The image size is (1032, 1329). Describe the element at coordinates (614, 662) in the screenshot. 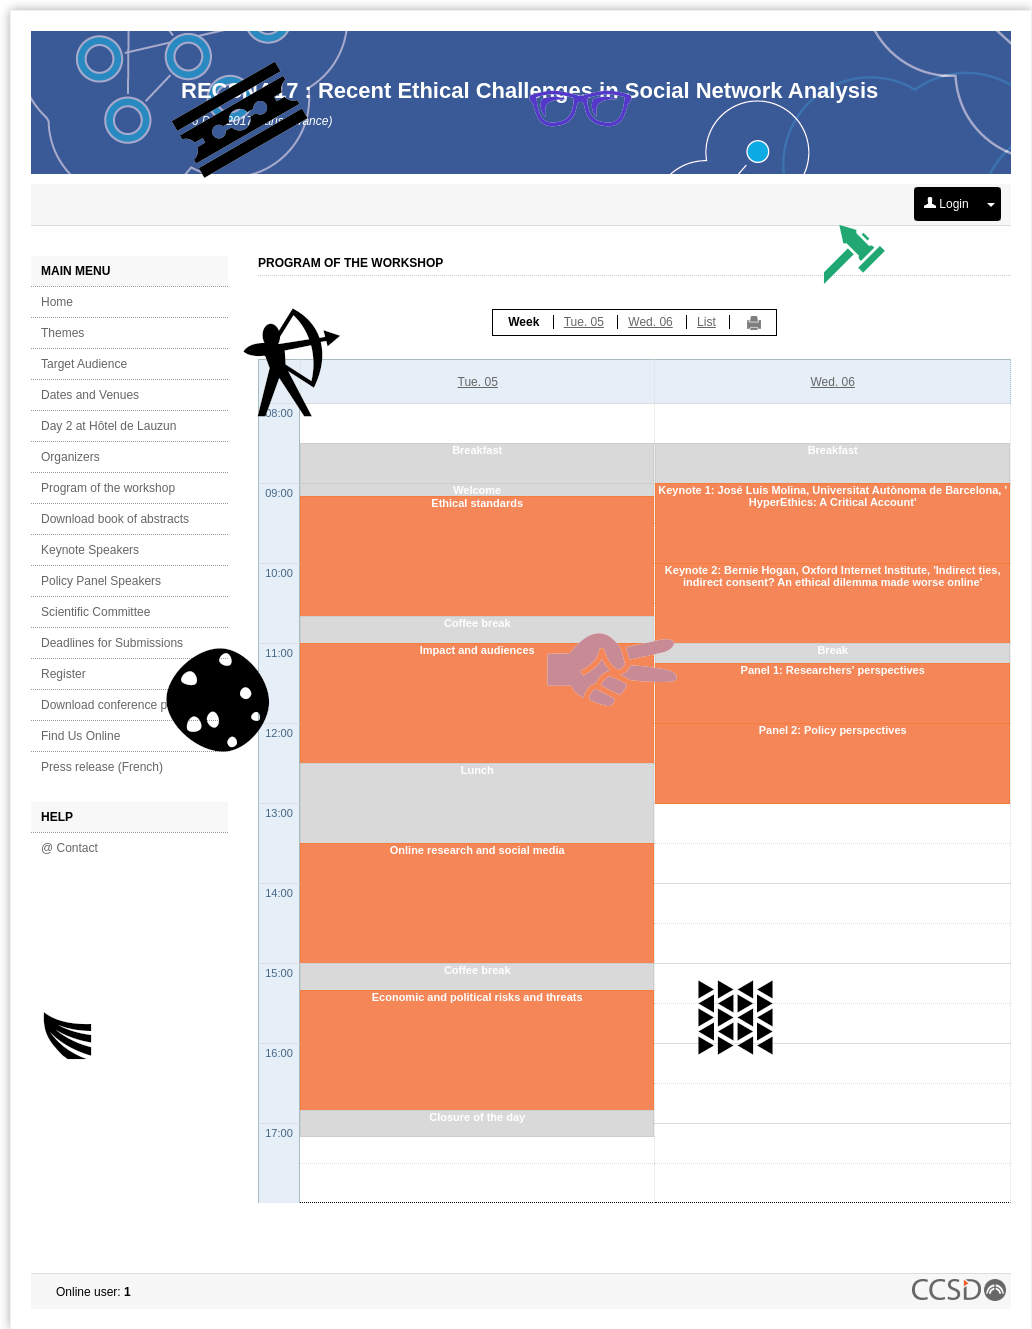

I see `scissors gesture in rock-paper-scissors game` at that location.